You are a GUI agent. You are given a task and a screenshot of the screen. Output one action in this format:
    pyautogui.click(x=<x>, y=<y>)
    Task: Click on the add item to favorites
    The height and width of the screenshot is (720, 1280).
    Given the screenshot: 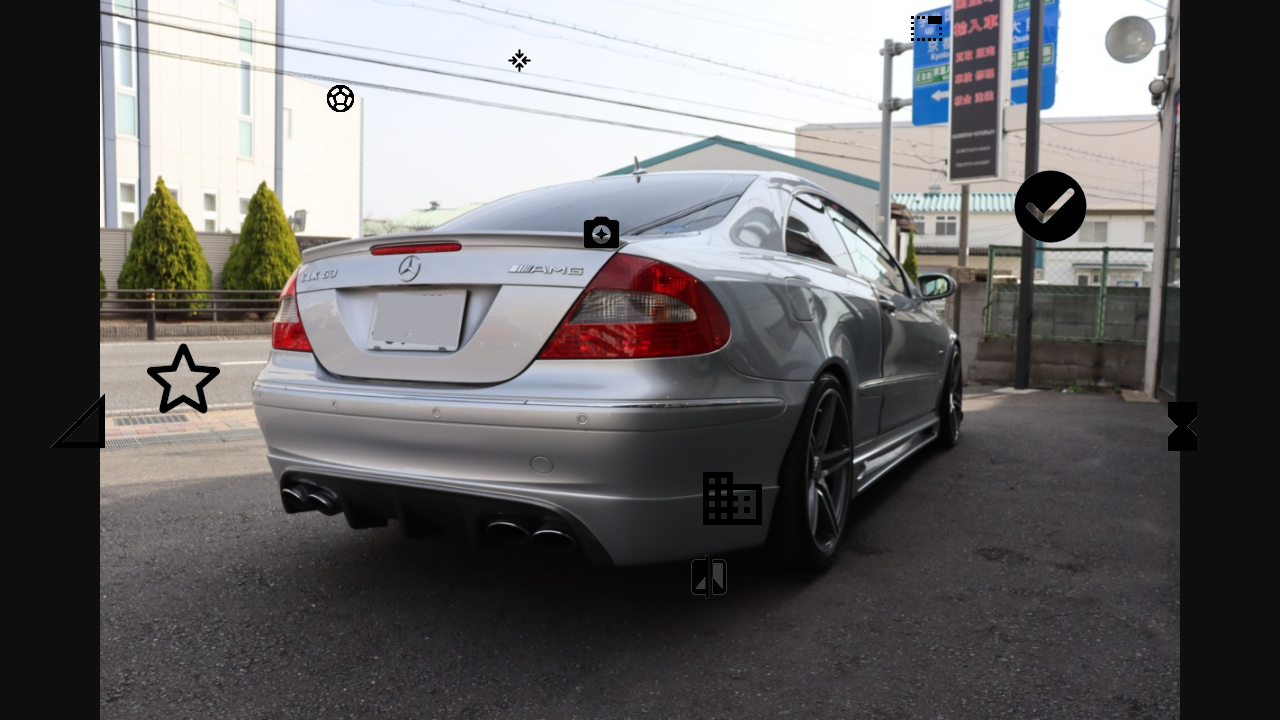 What is the action you would take?
    pyautogui.click(x=183, y=379)
    